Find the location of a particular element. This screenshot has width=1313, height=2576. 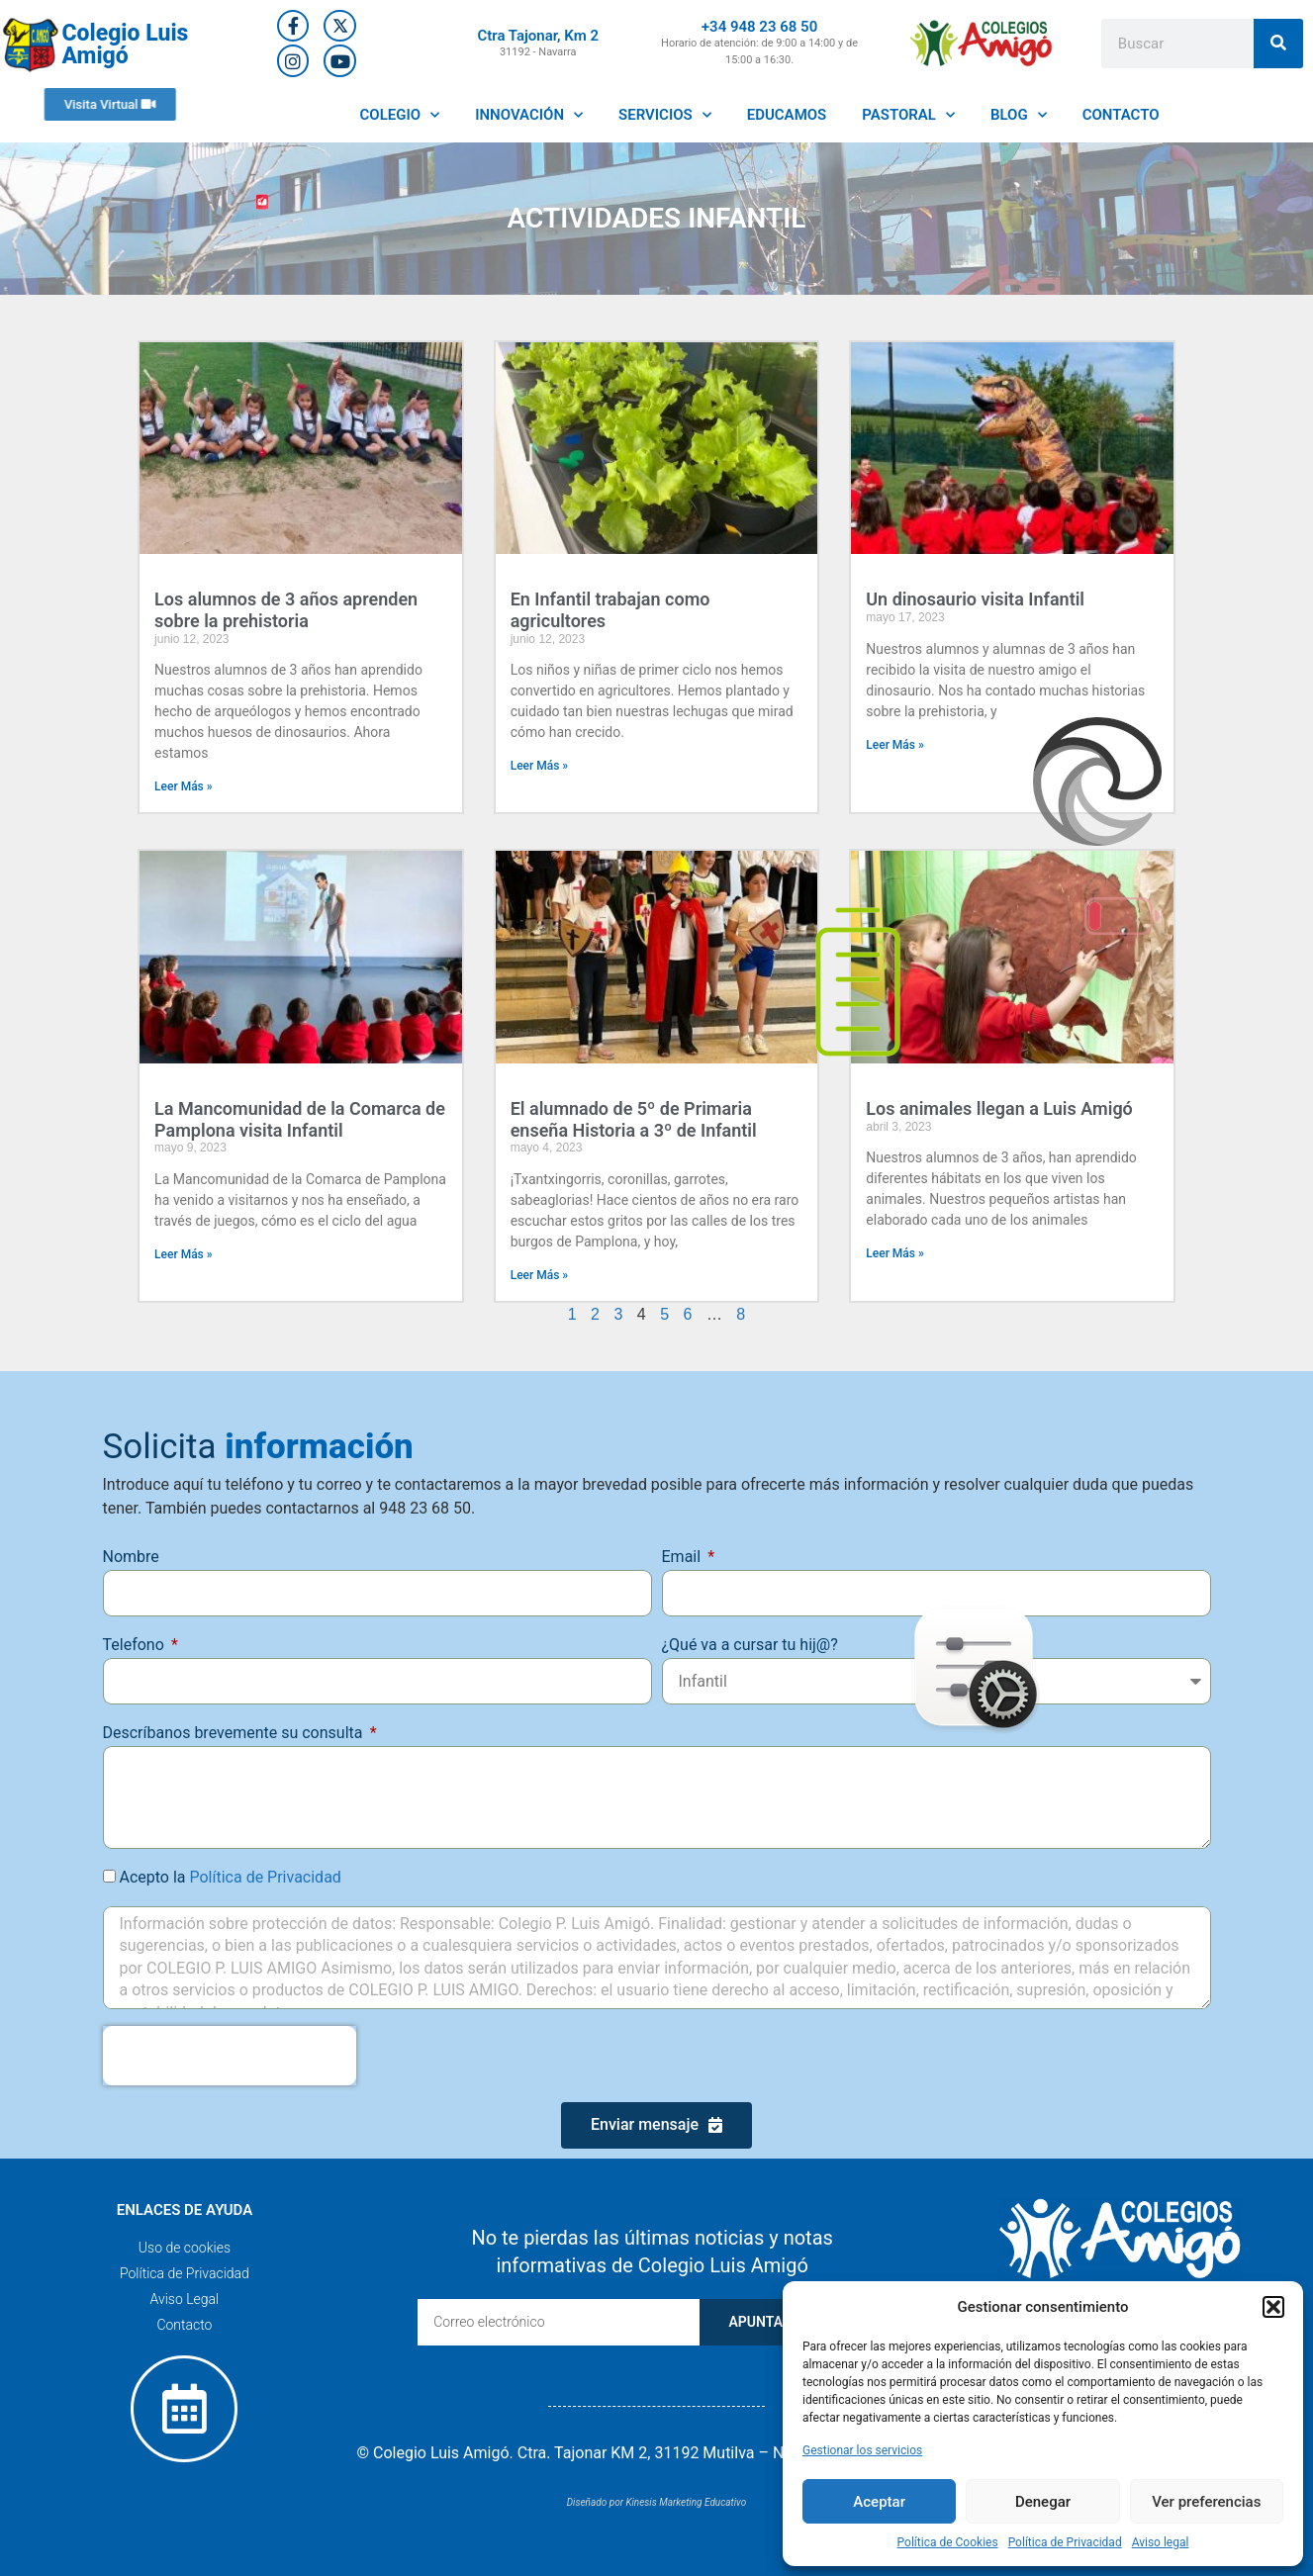

indicates full battery charge is located at coordinates (858, 984).